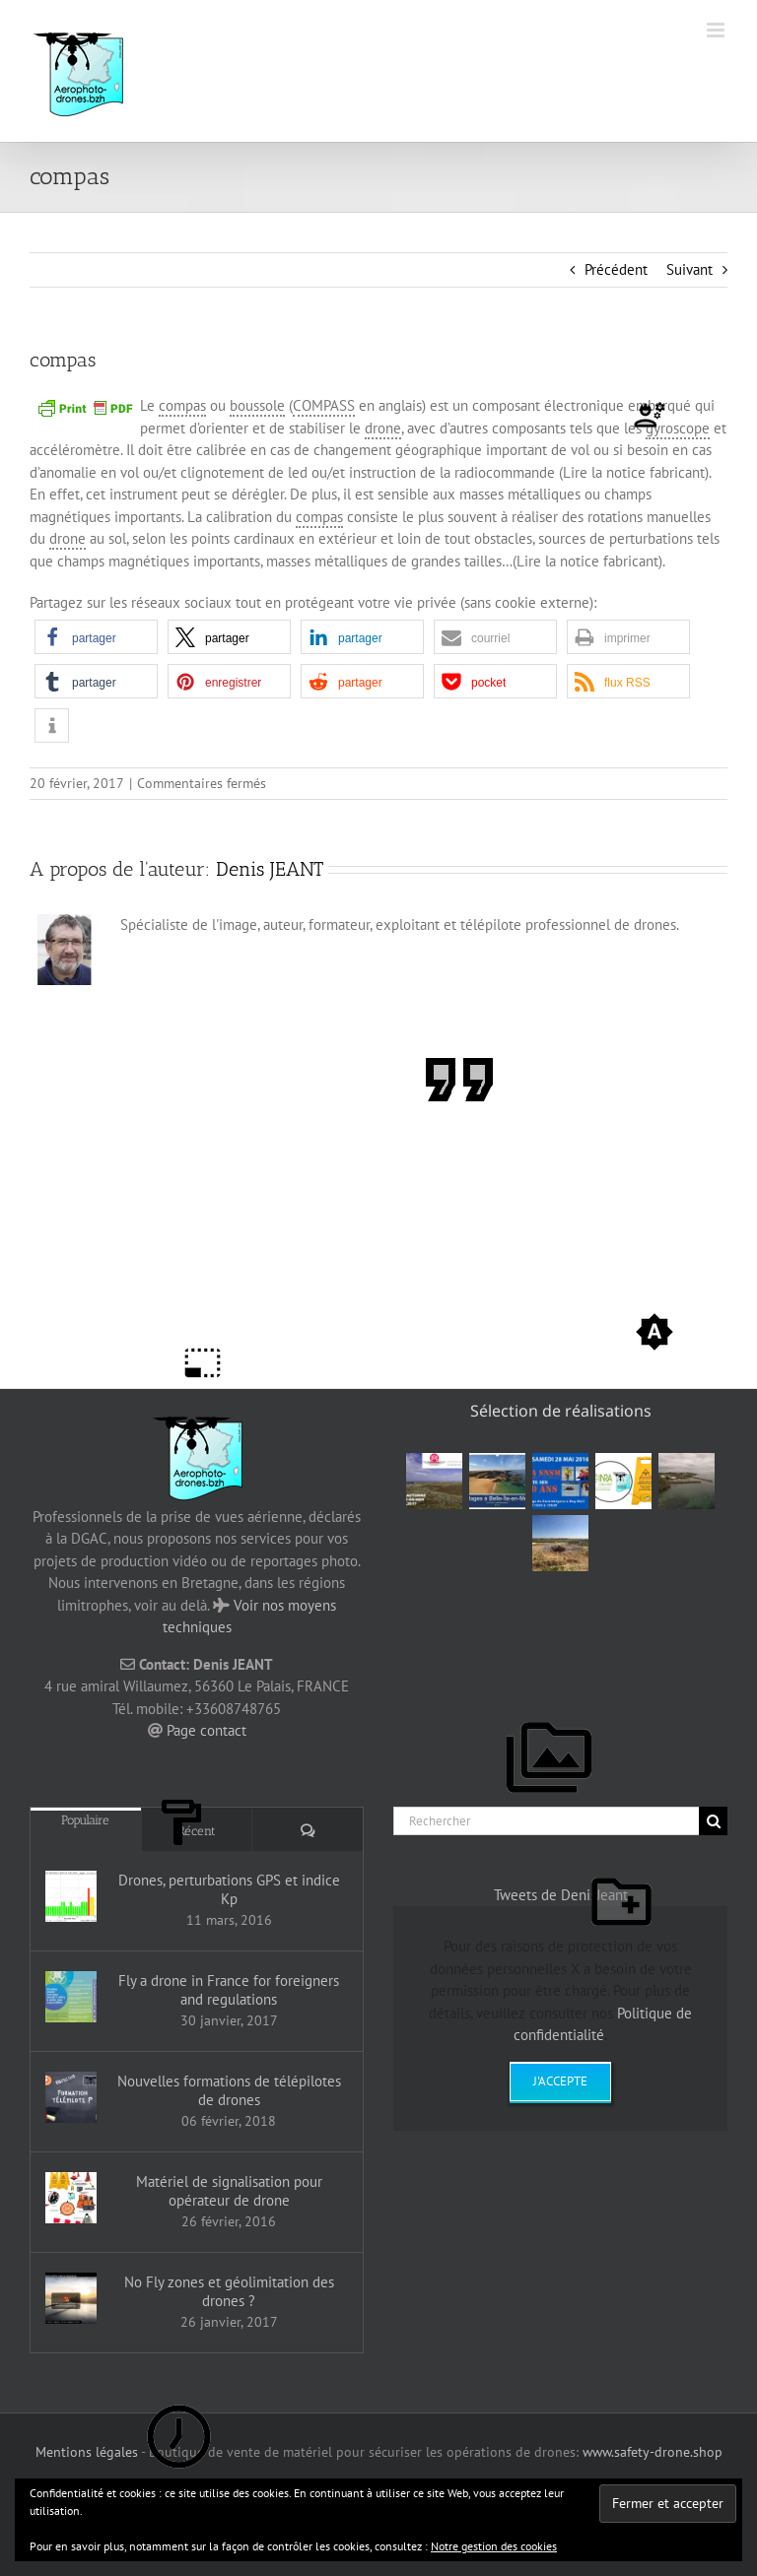 The image size is (757, 2576). What do you see at coordinates (180, 1822) in the screenshot?
I see `apply formatting style to selected content` at bounding box center [180, 1822].